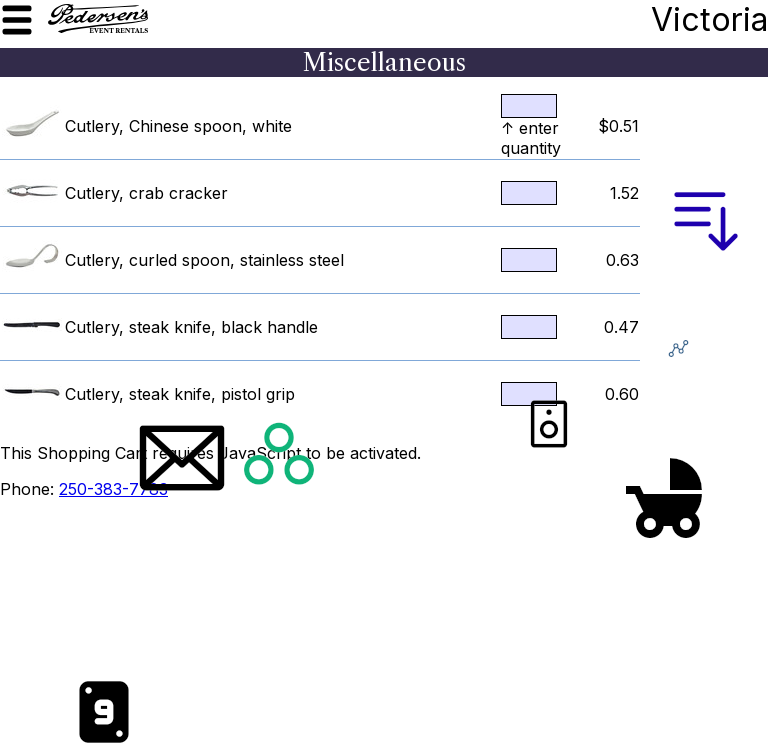  What do you see at coordinates (182, 458) in the screenshot?
I see `open your email inbox` at bounding box center [182, 458].